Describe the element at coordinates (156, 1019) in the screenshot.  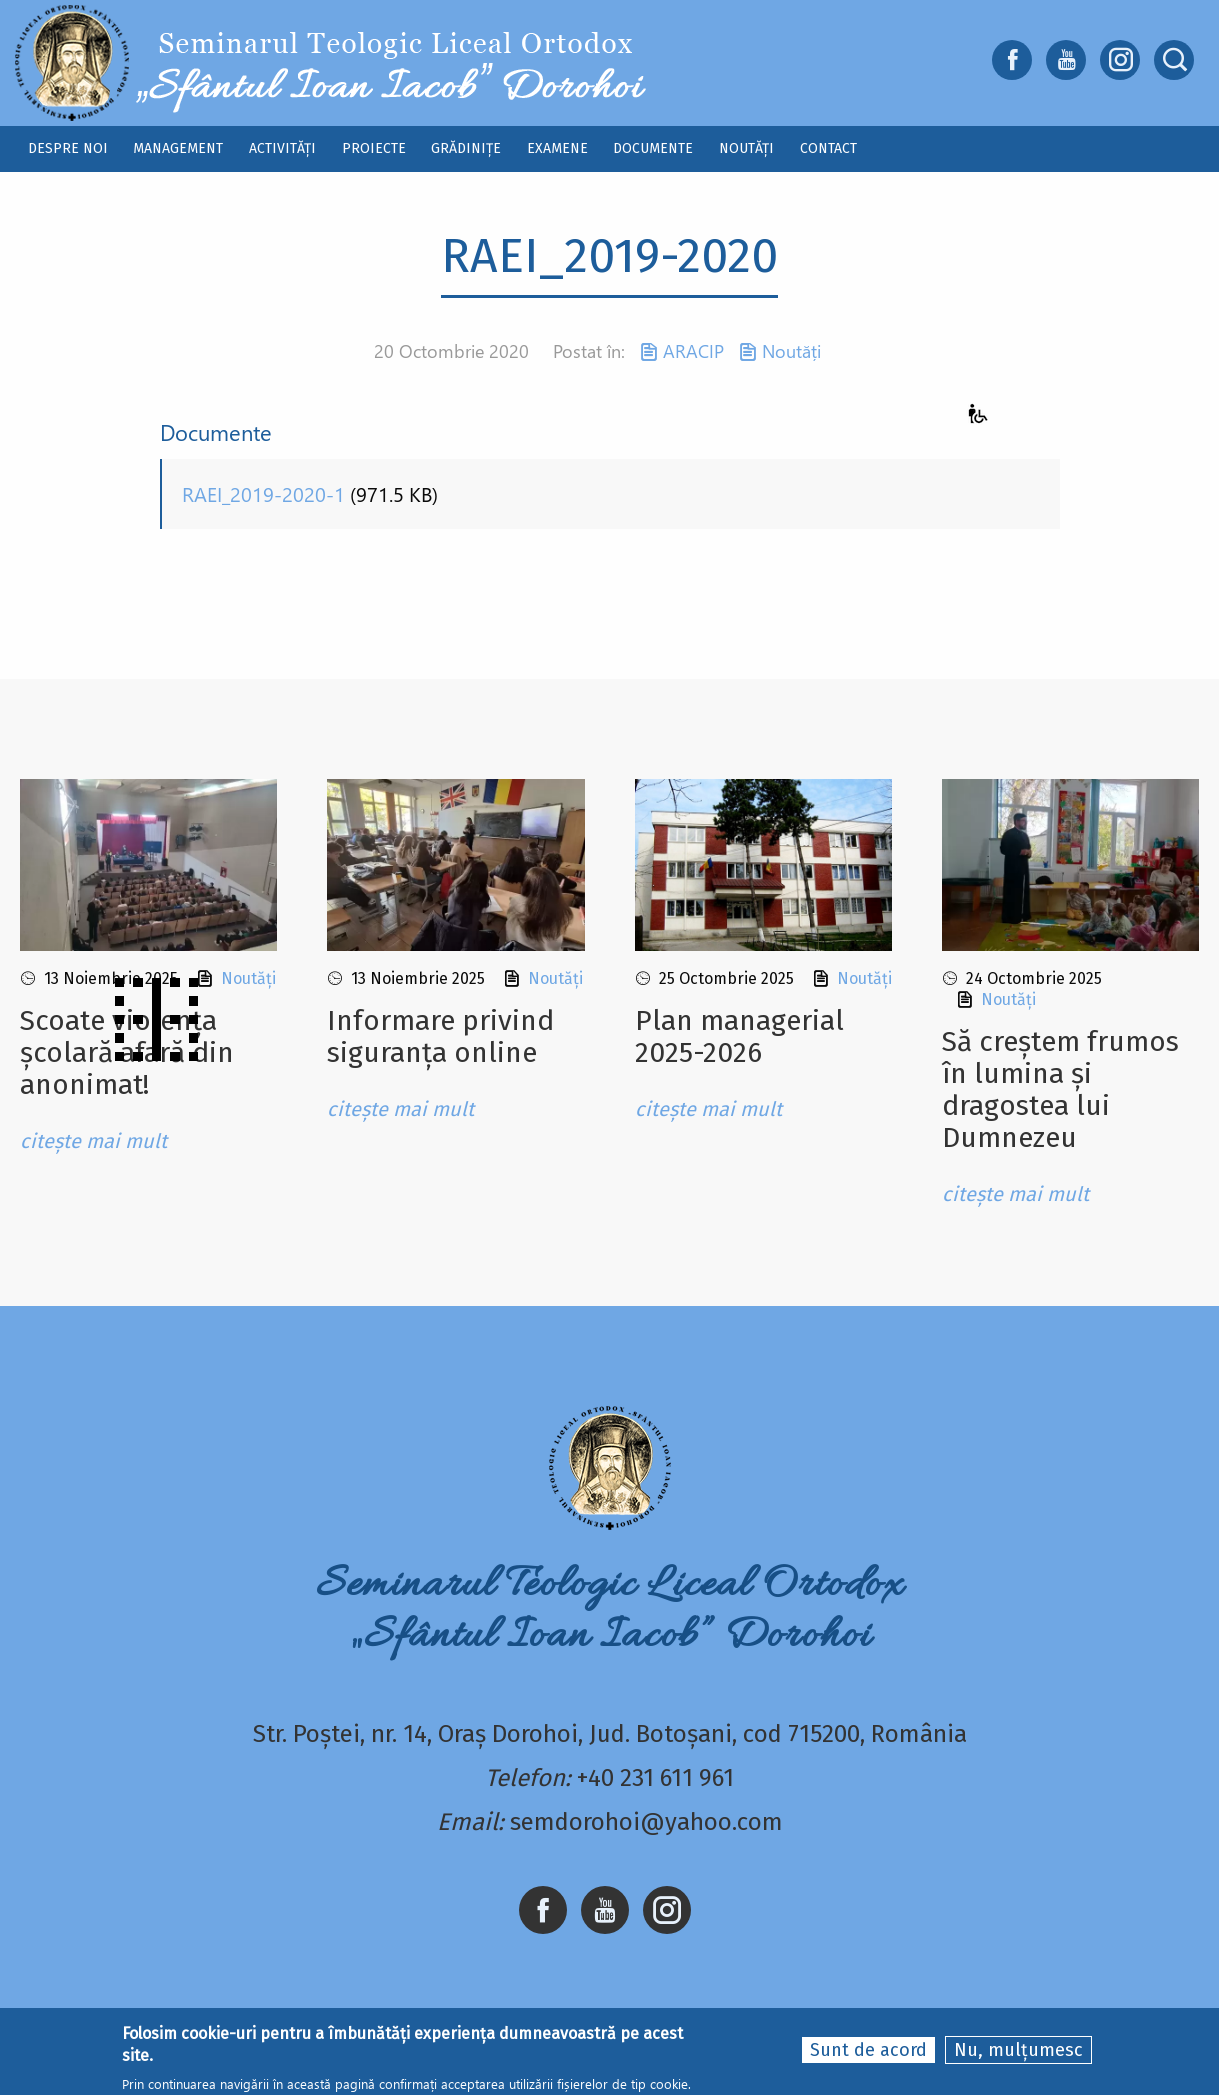
I see `add a vertical border to selected cells` at that location.